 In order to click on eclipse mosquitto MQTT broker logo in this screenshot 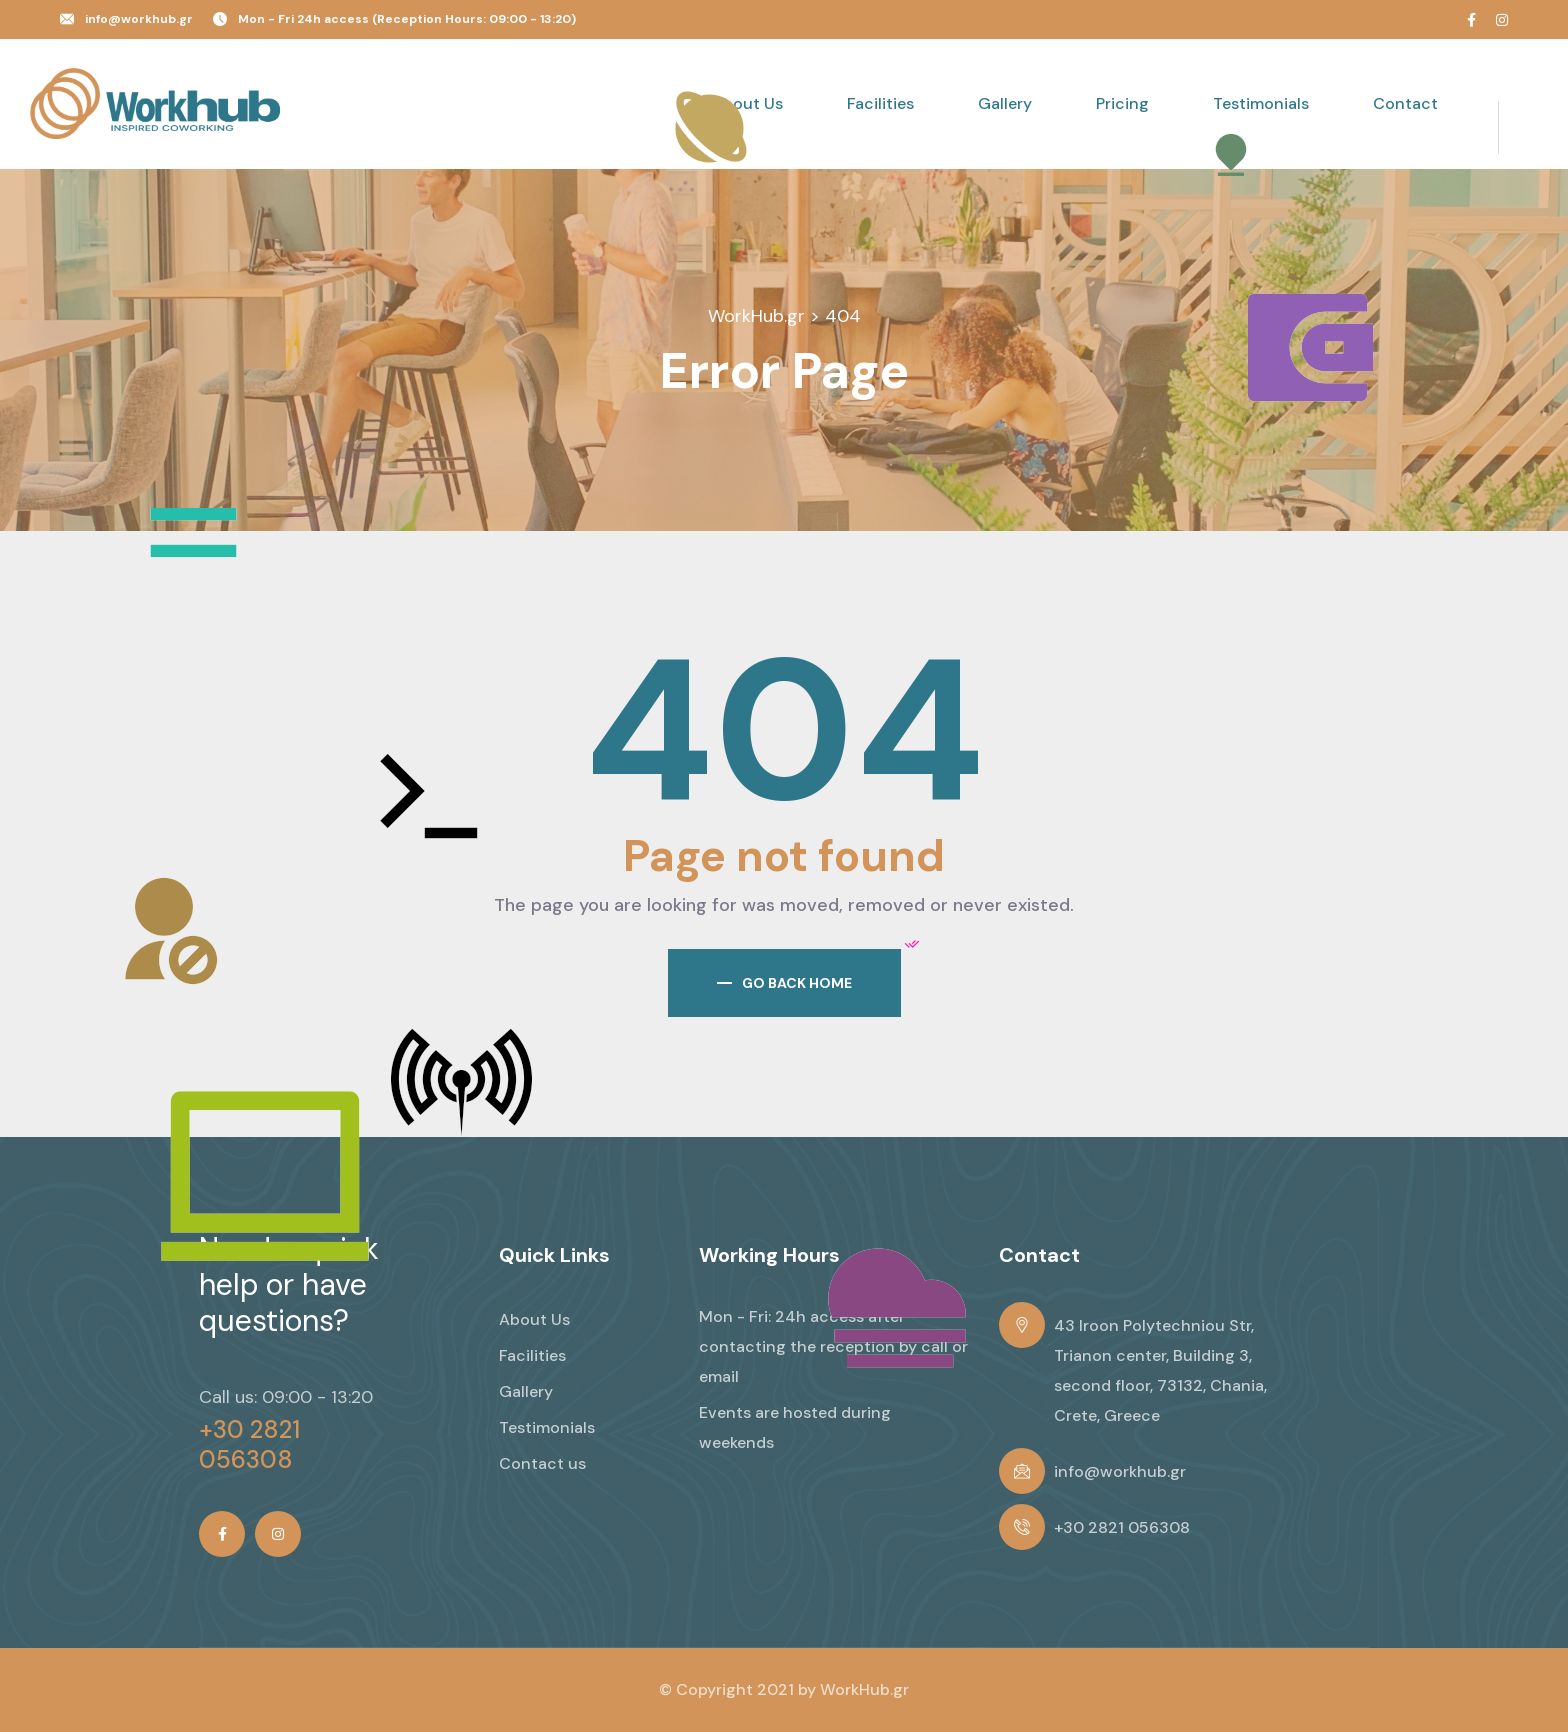, I will do `click(461, 1082)`.